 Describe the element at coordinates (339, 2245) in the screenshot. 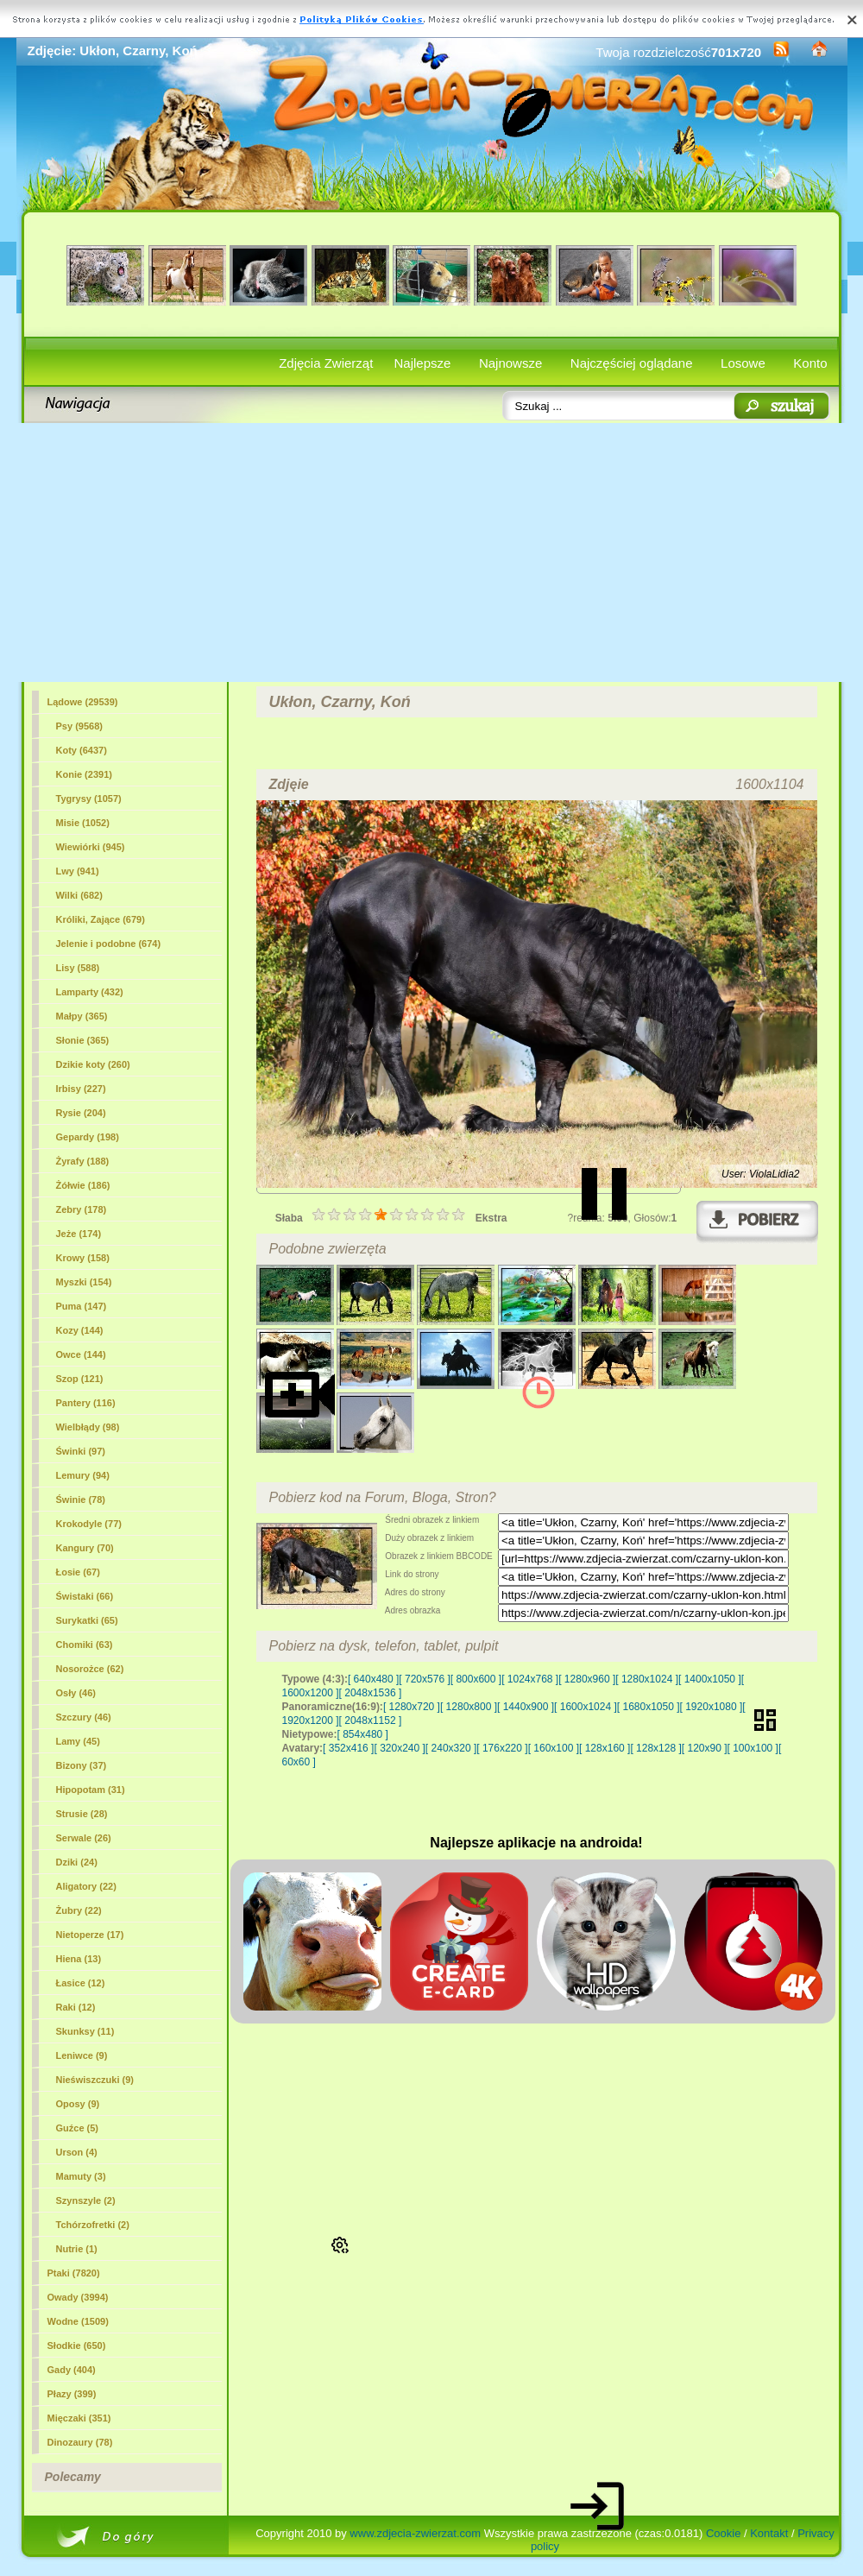

I see `access developer or code settings` at that location.